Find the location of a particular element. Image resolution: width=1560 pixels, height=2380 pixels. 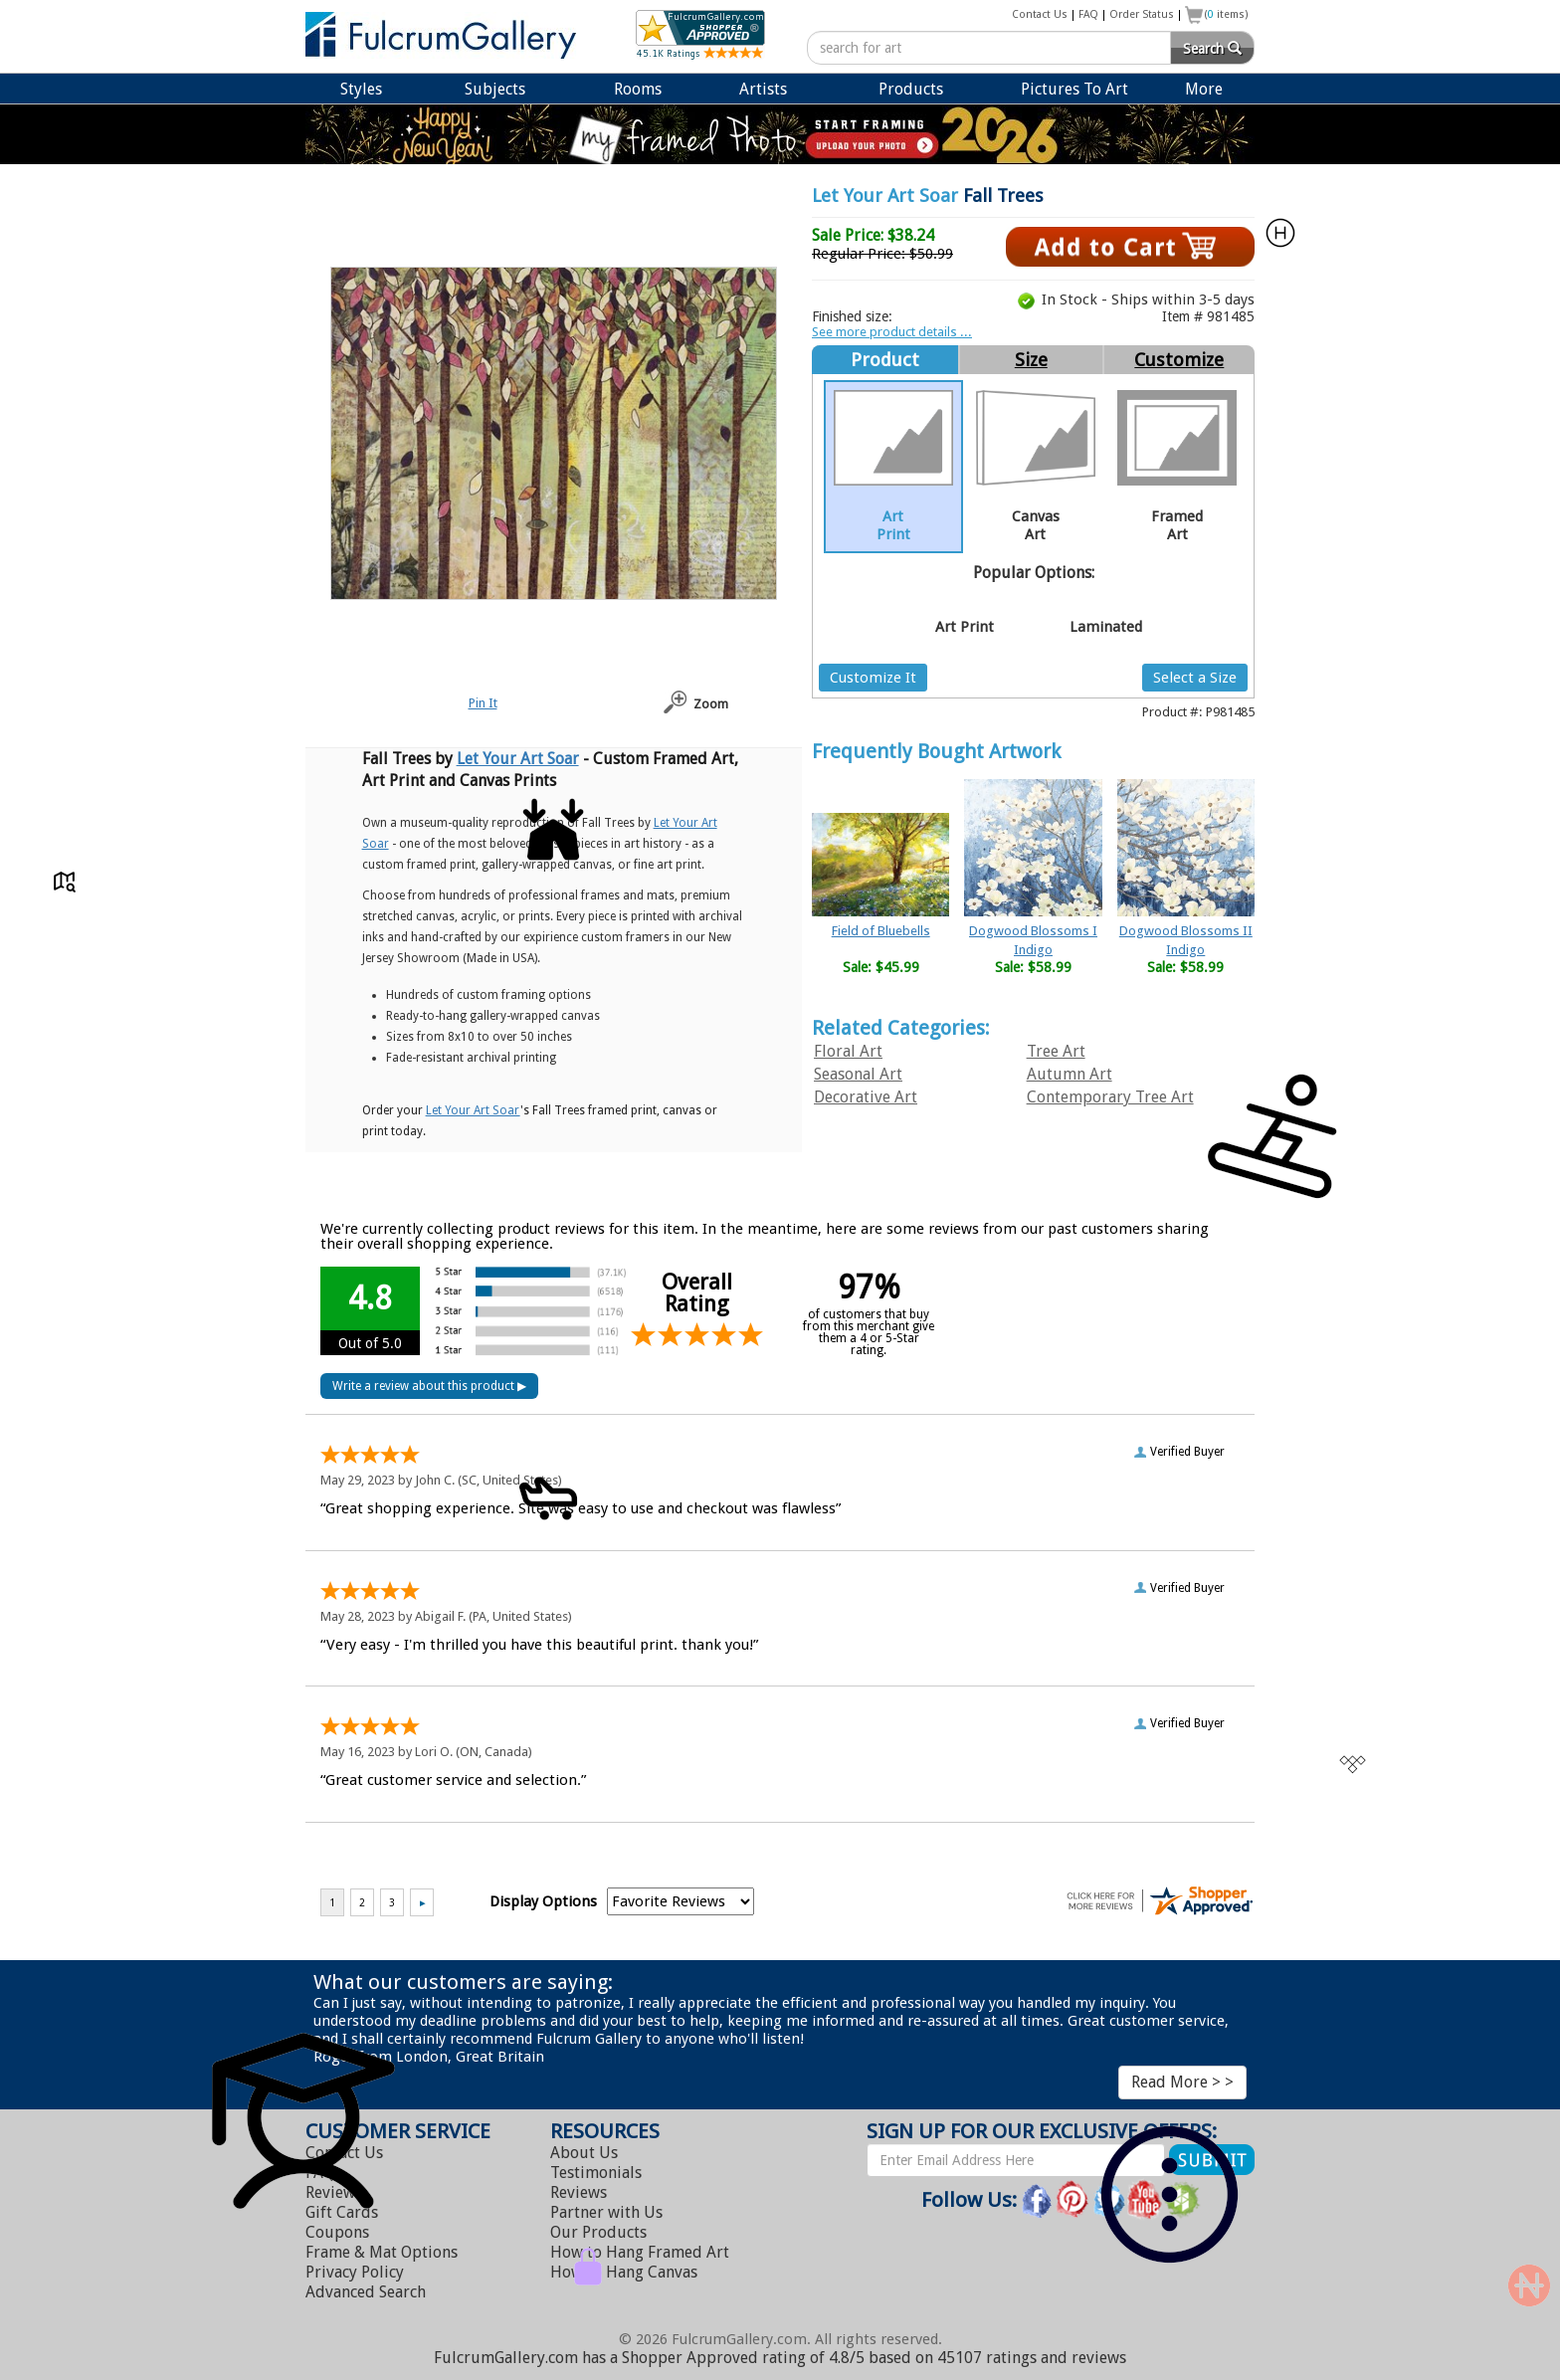

open tidal music streaming app is located at coordinates (1352, 1763).